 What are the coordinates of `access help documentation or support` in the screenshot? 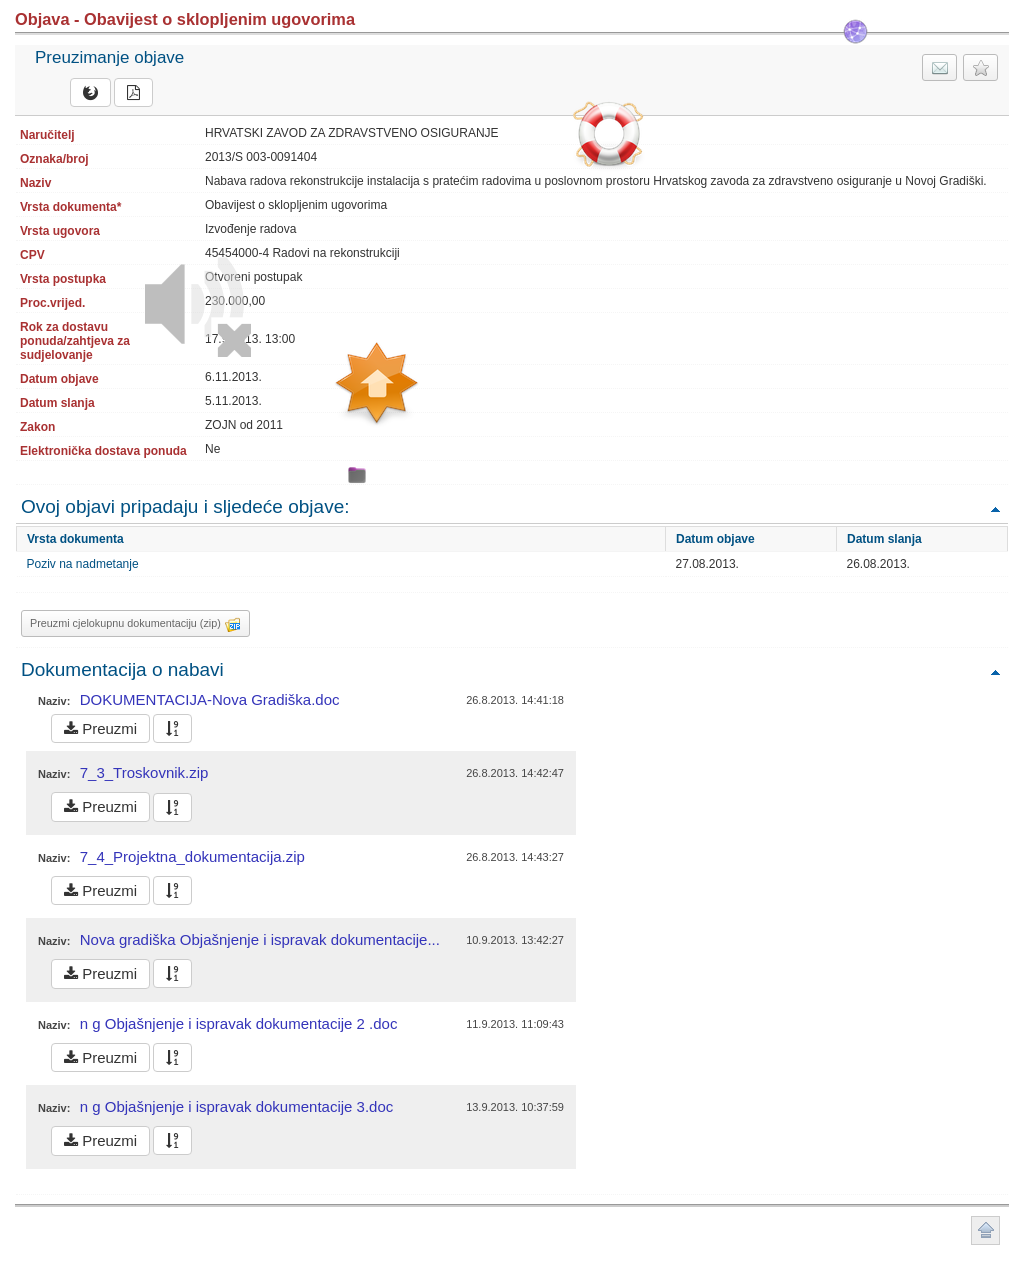 It's located at (609, 135).